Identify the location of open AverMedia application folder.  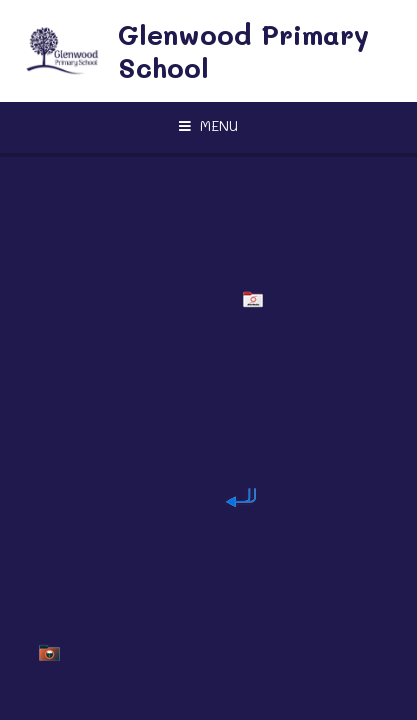
(253, 300).